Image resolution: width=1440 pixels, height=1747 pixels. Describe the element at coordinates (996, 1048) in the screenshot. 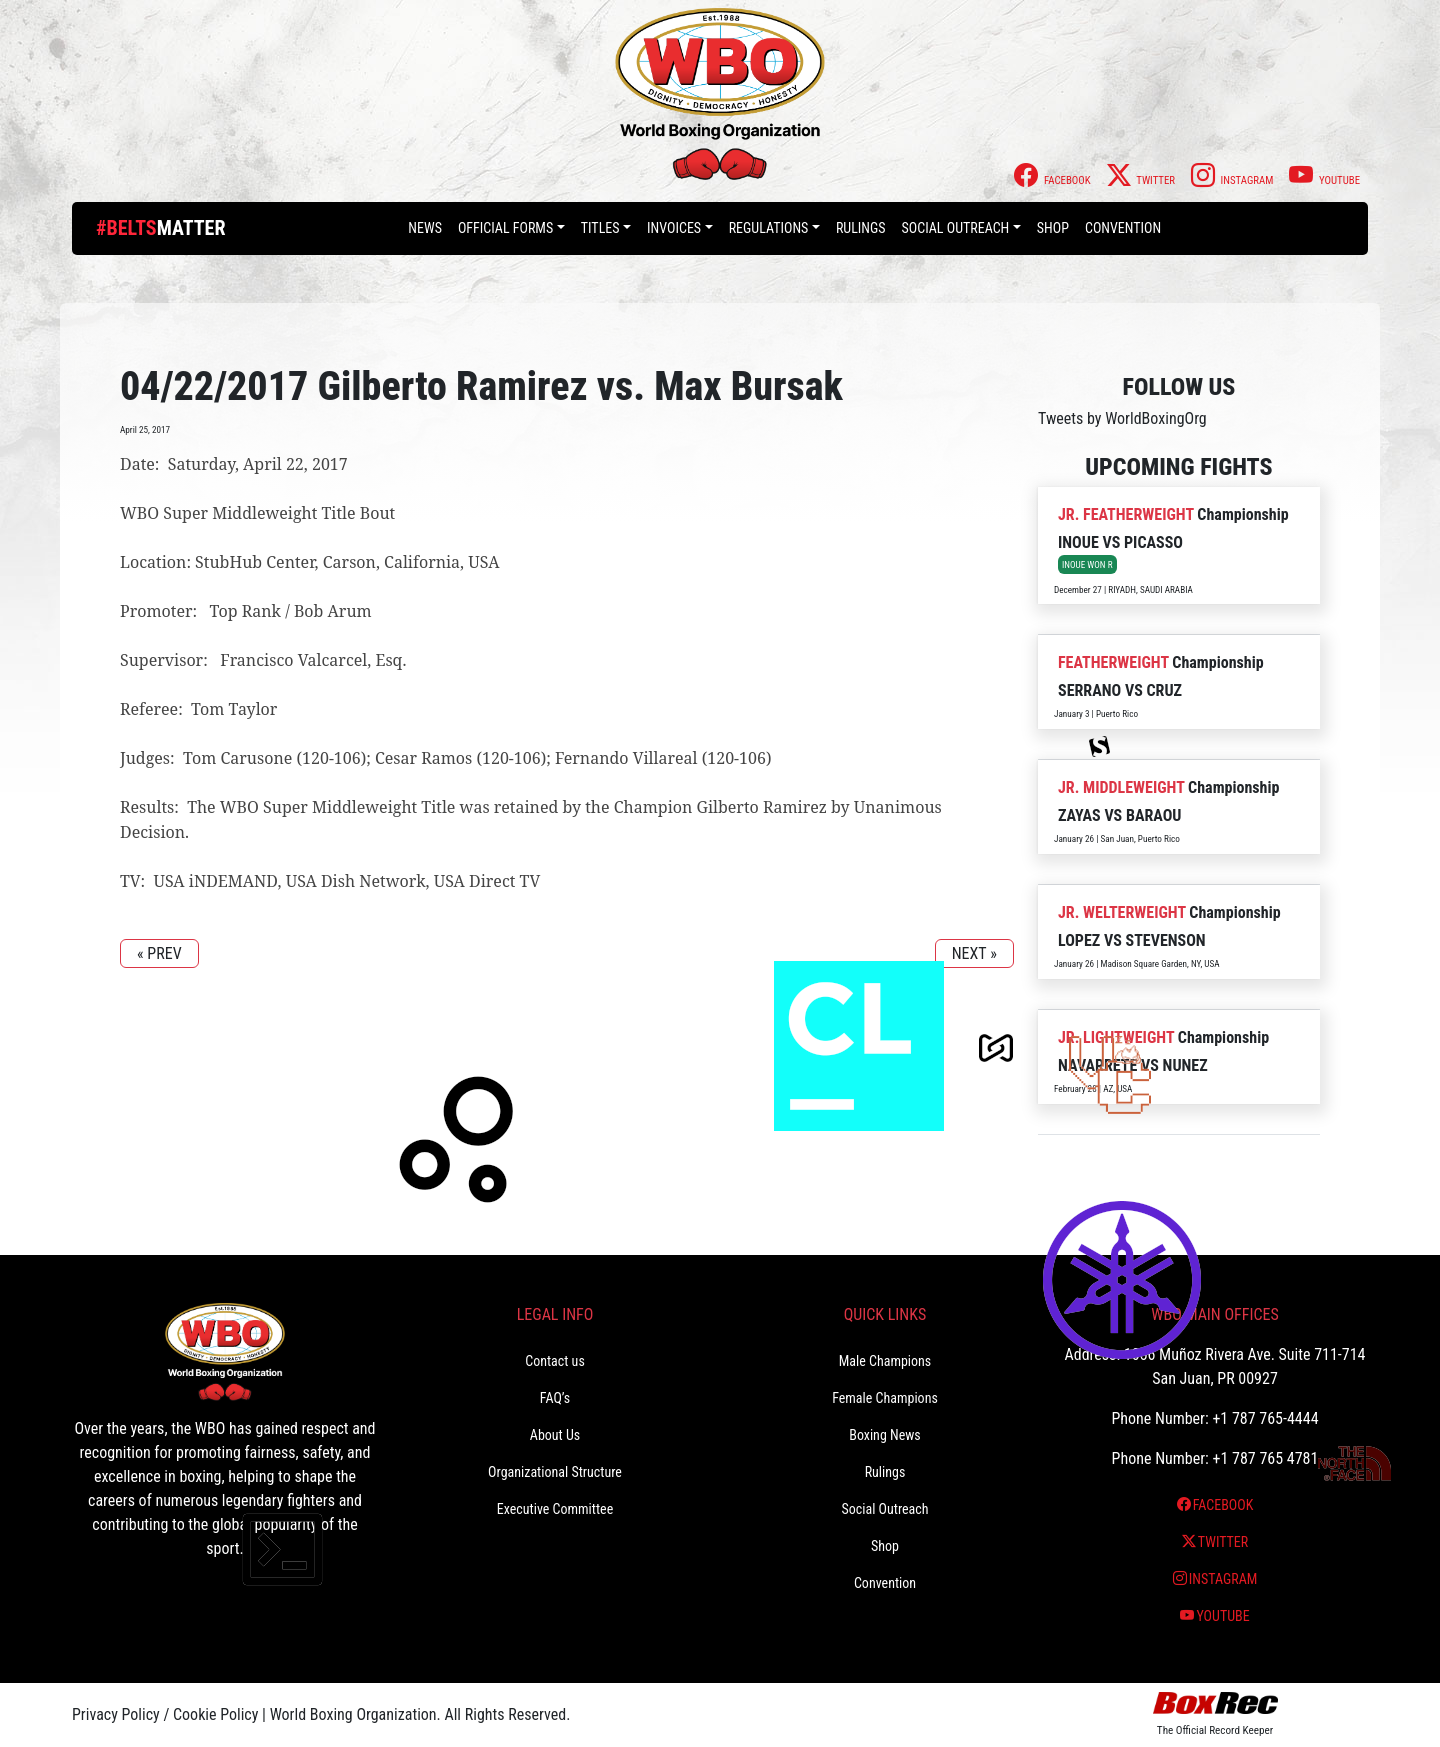

I see `perforce version control logo` at that location.